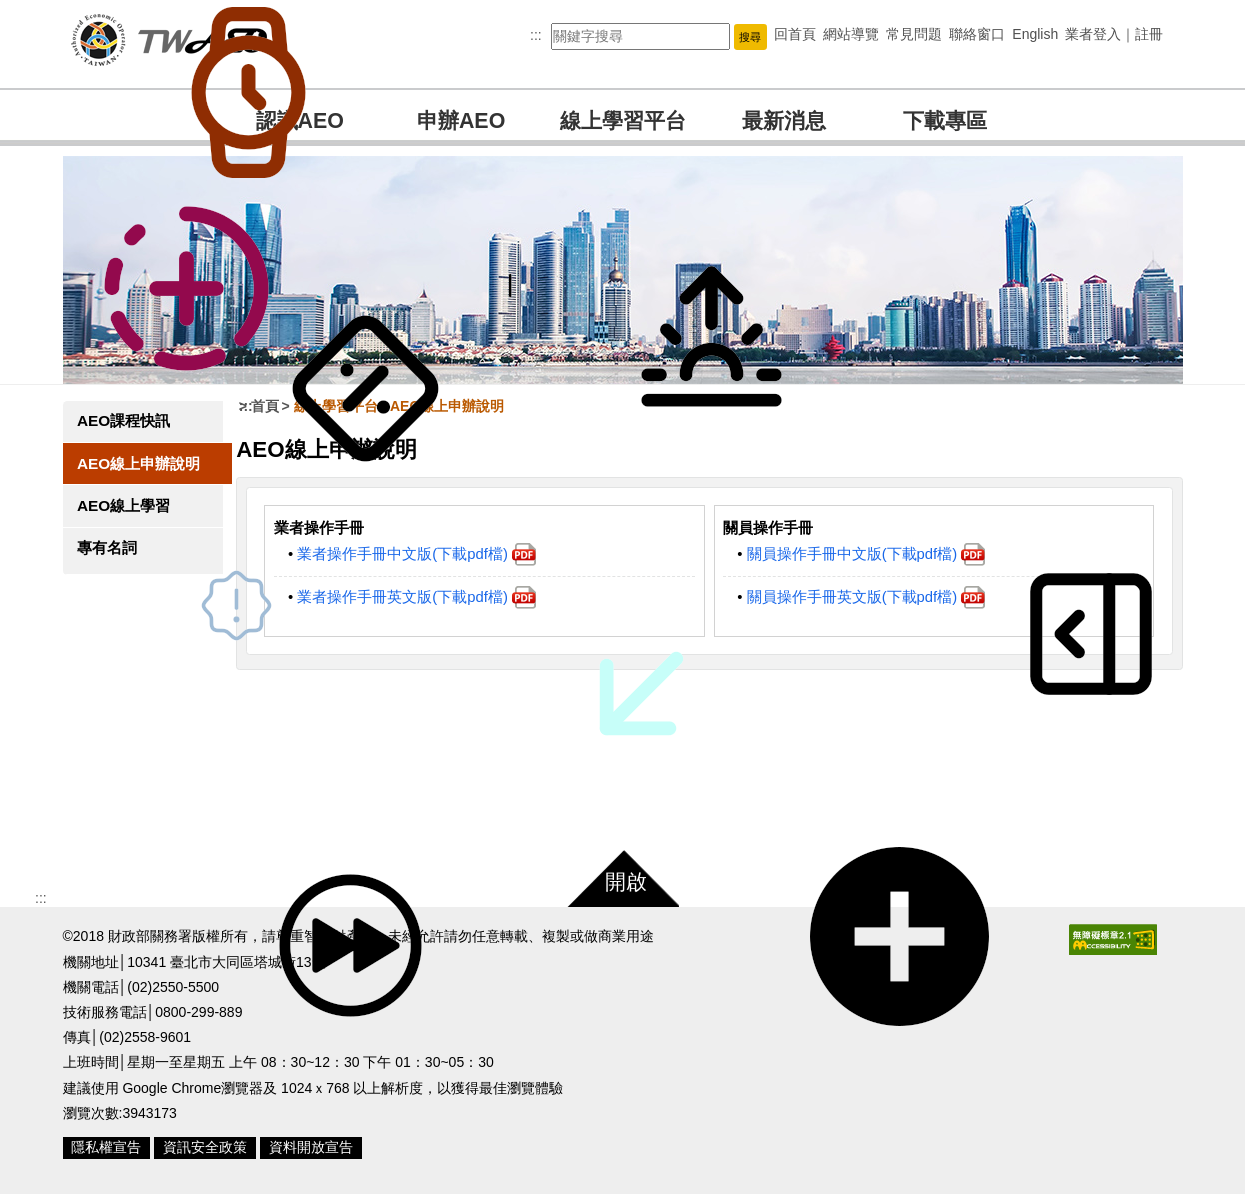 The image size is (1245, 1194). Describe the element at coordinates (1091, 634) in the screenshot. I see `open the right side panel` at that location.